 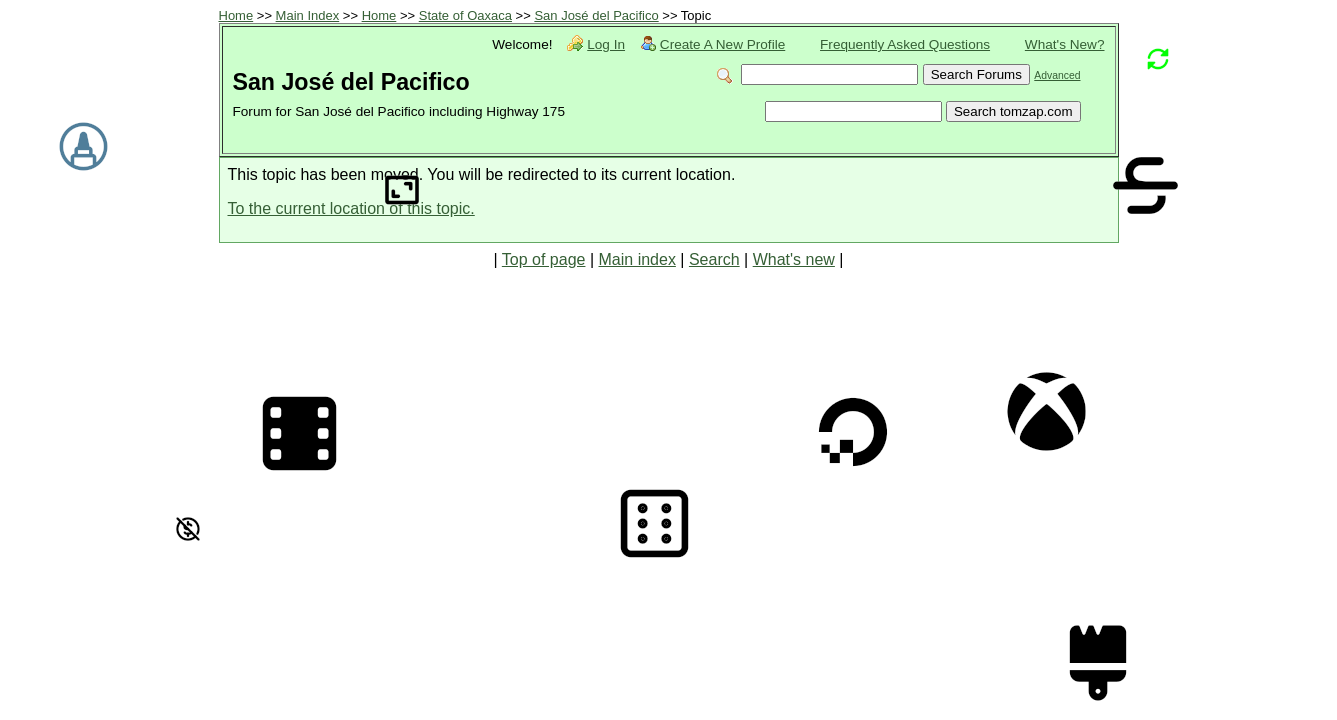 What do you see at coordinates (1046, 411) in the screenshot?
I see `open xbox app or gaming hub` at bounding box center [1046, 411].